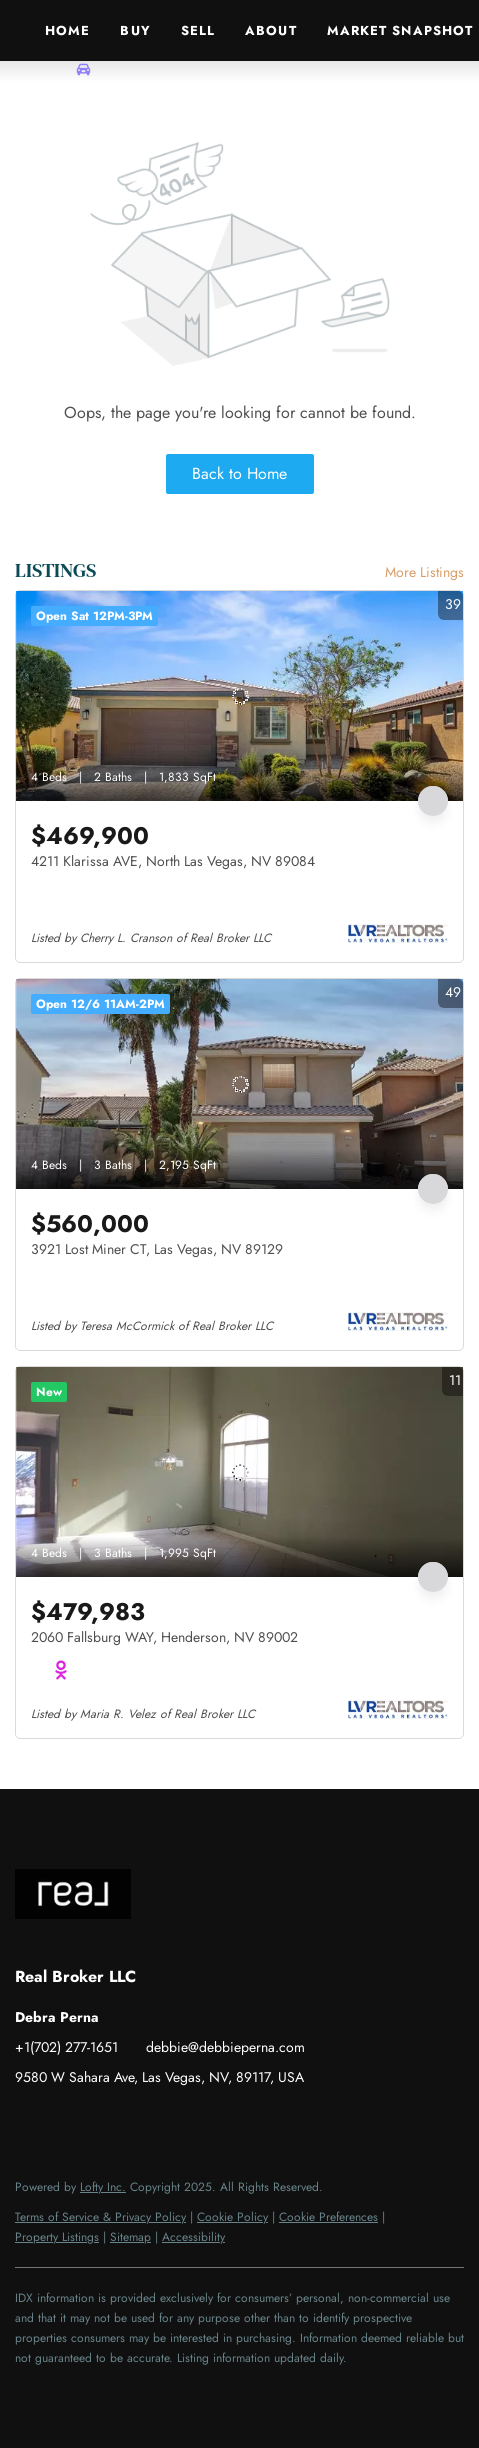 The width and height of the screenshot is (479, 2448). I want to click on access vehicle or car-related settings, so click(83, 69).